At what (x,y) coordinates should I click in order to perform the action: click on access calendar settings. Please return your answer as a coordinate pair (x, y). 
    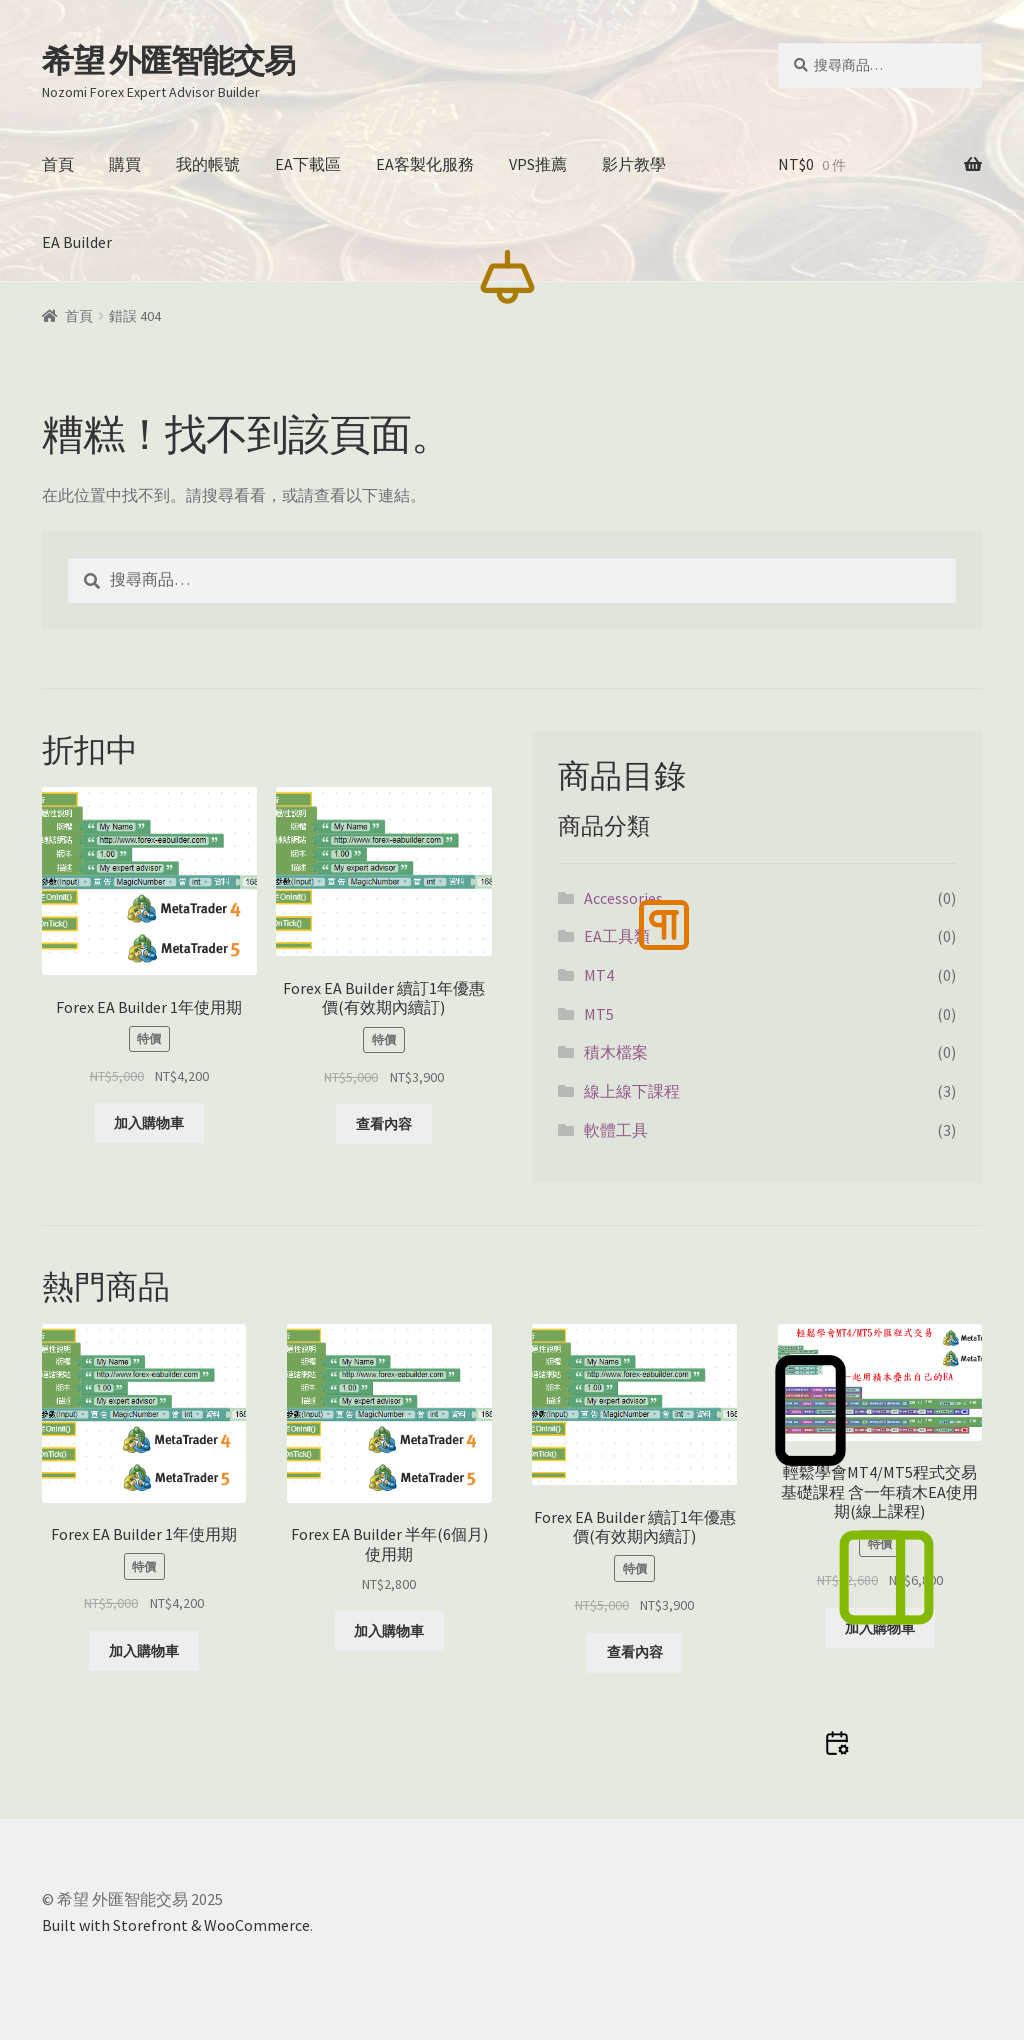
    Looking at the image, I should click on (837, 1743).